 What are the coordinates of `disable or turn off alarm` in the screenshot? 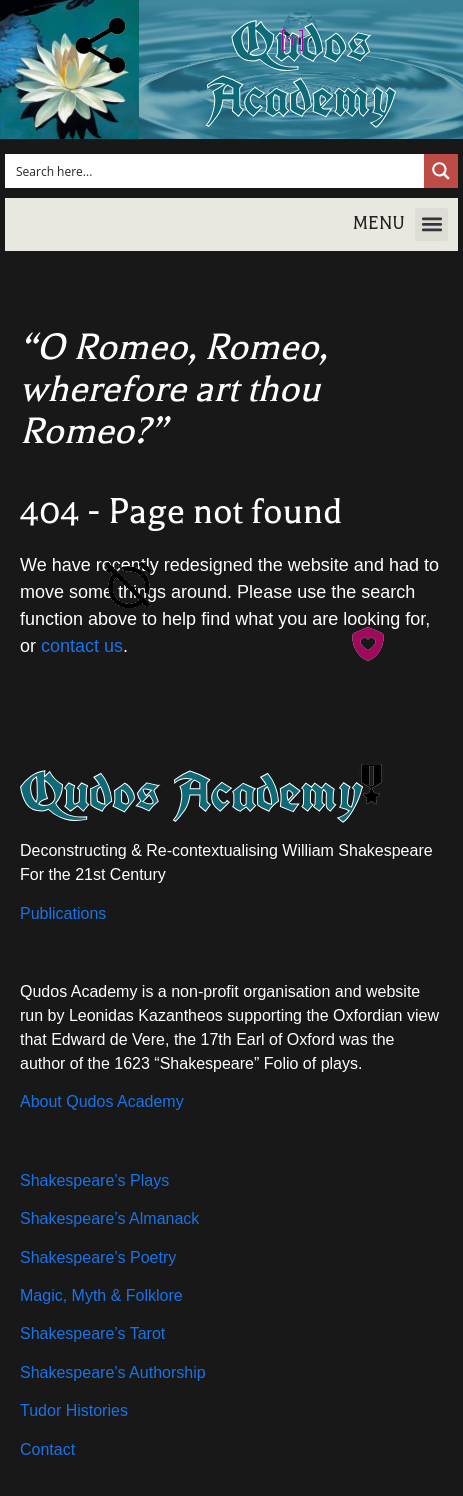 It's located at (129, 585).